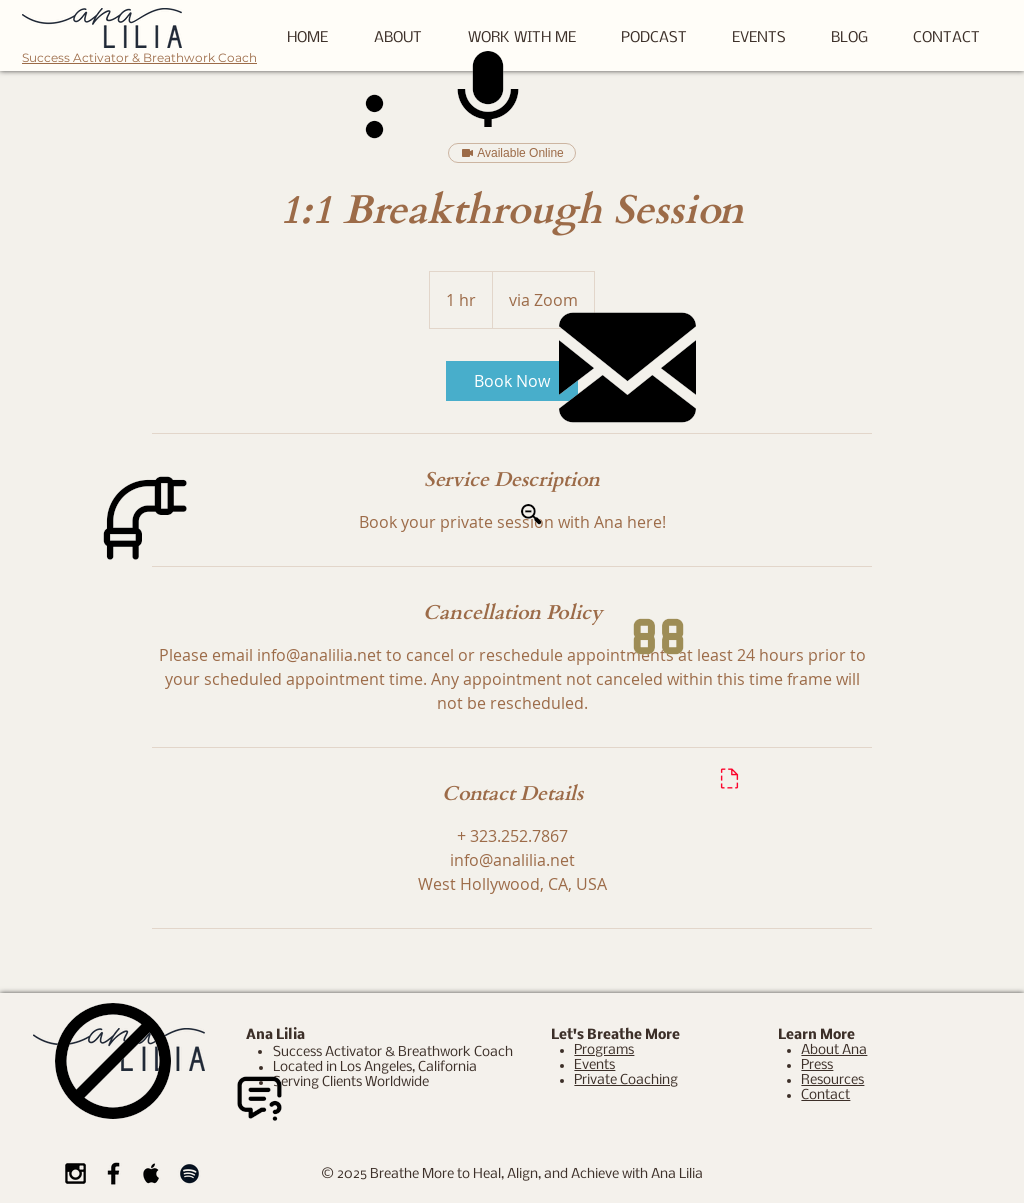  What do you see at coordinates (627, 367) in the screenshot?
I see `open your inbox` at bounding box center [627, 367].